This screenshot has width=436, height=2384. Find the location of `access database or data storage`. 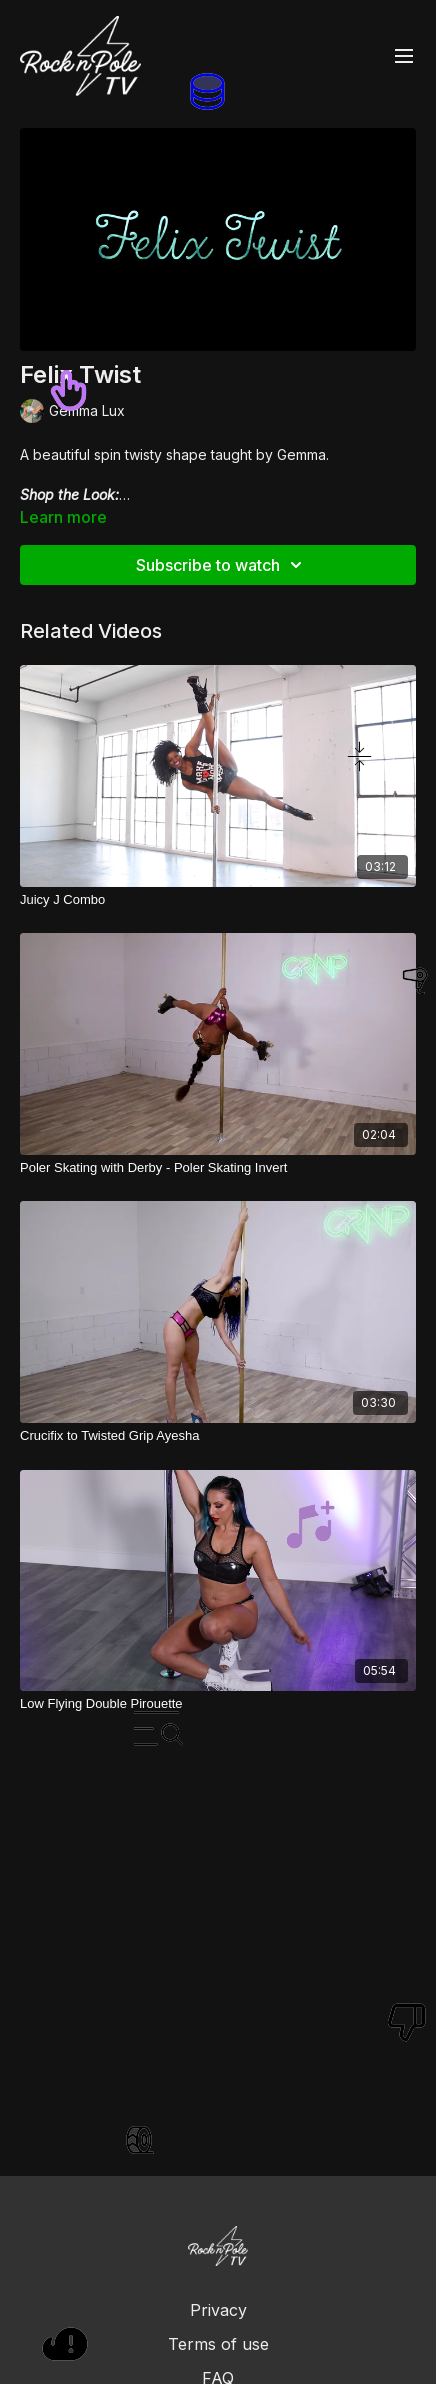

access database or data storage is located at coordinates (207, 91).